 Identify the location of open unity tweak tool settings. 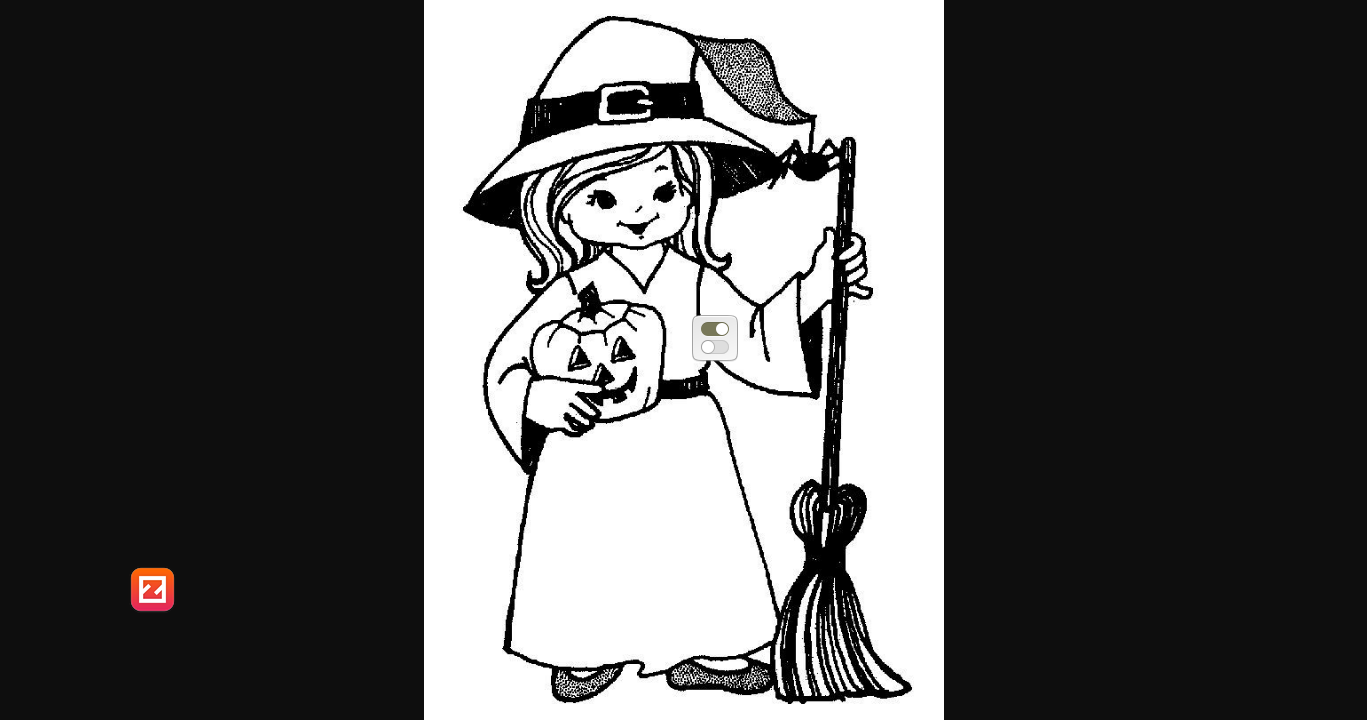
(715, 338).